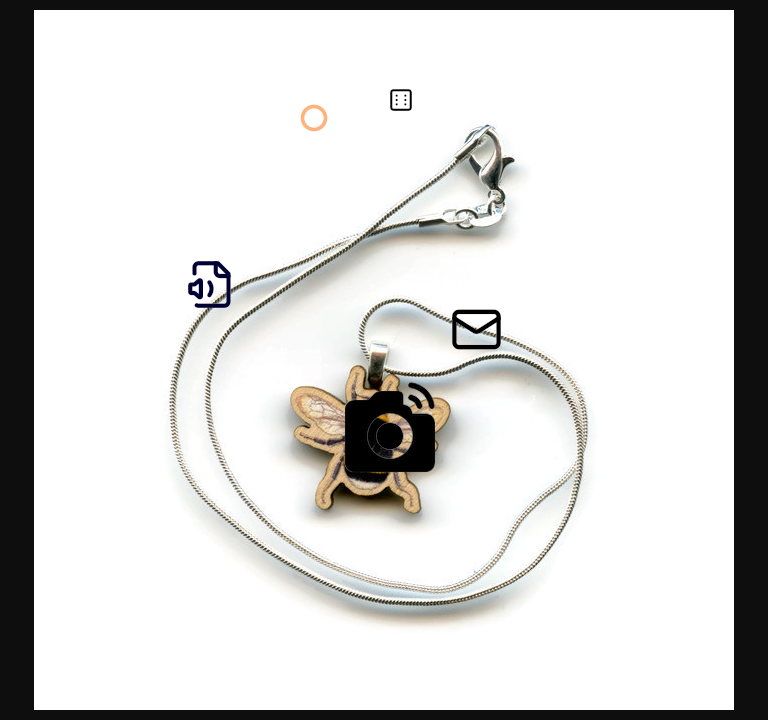 The image size is (768, 720). I want to click on randomize or shuffle content, so click(401, 100).